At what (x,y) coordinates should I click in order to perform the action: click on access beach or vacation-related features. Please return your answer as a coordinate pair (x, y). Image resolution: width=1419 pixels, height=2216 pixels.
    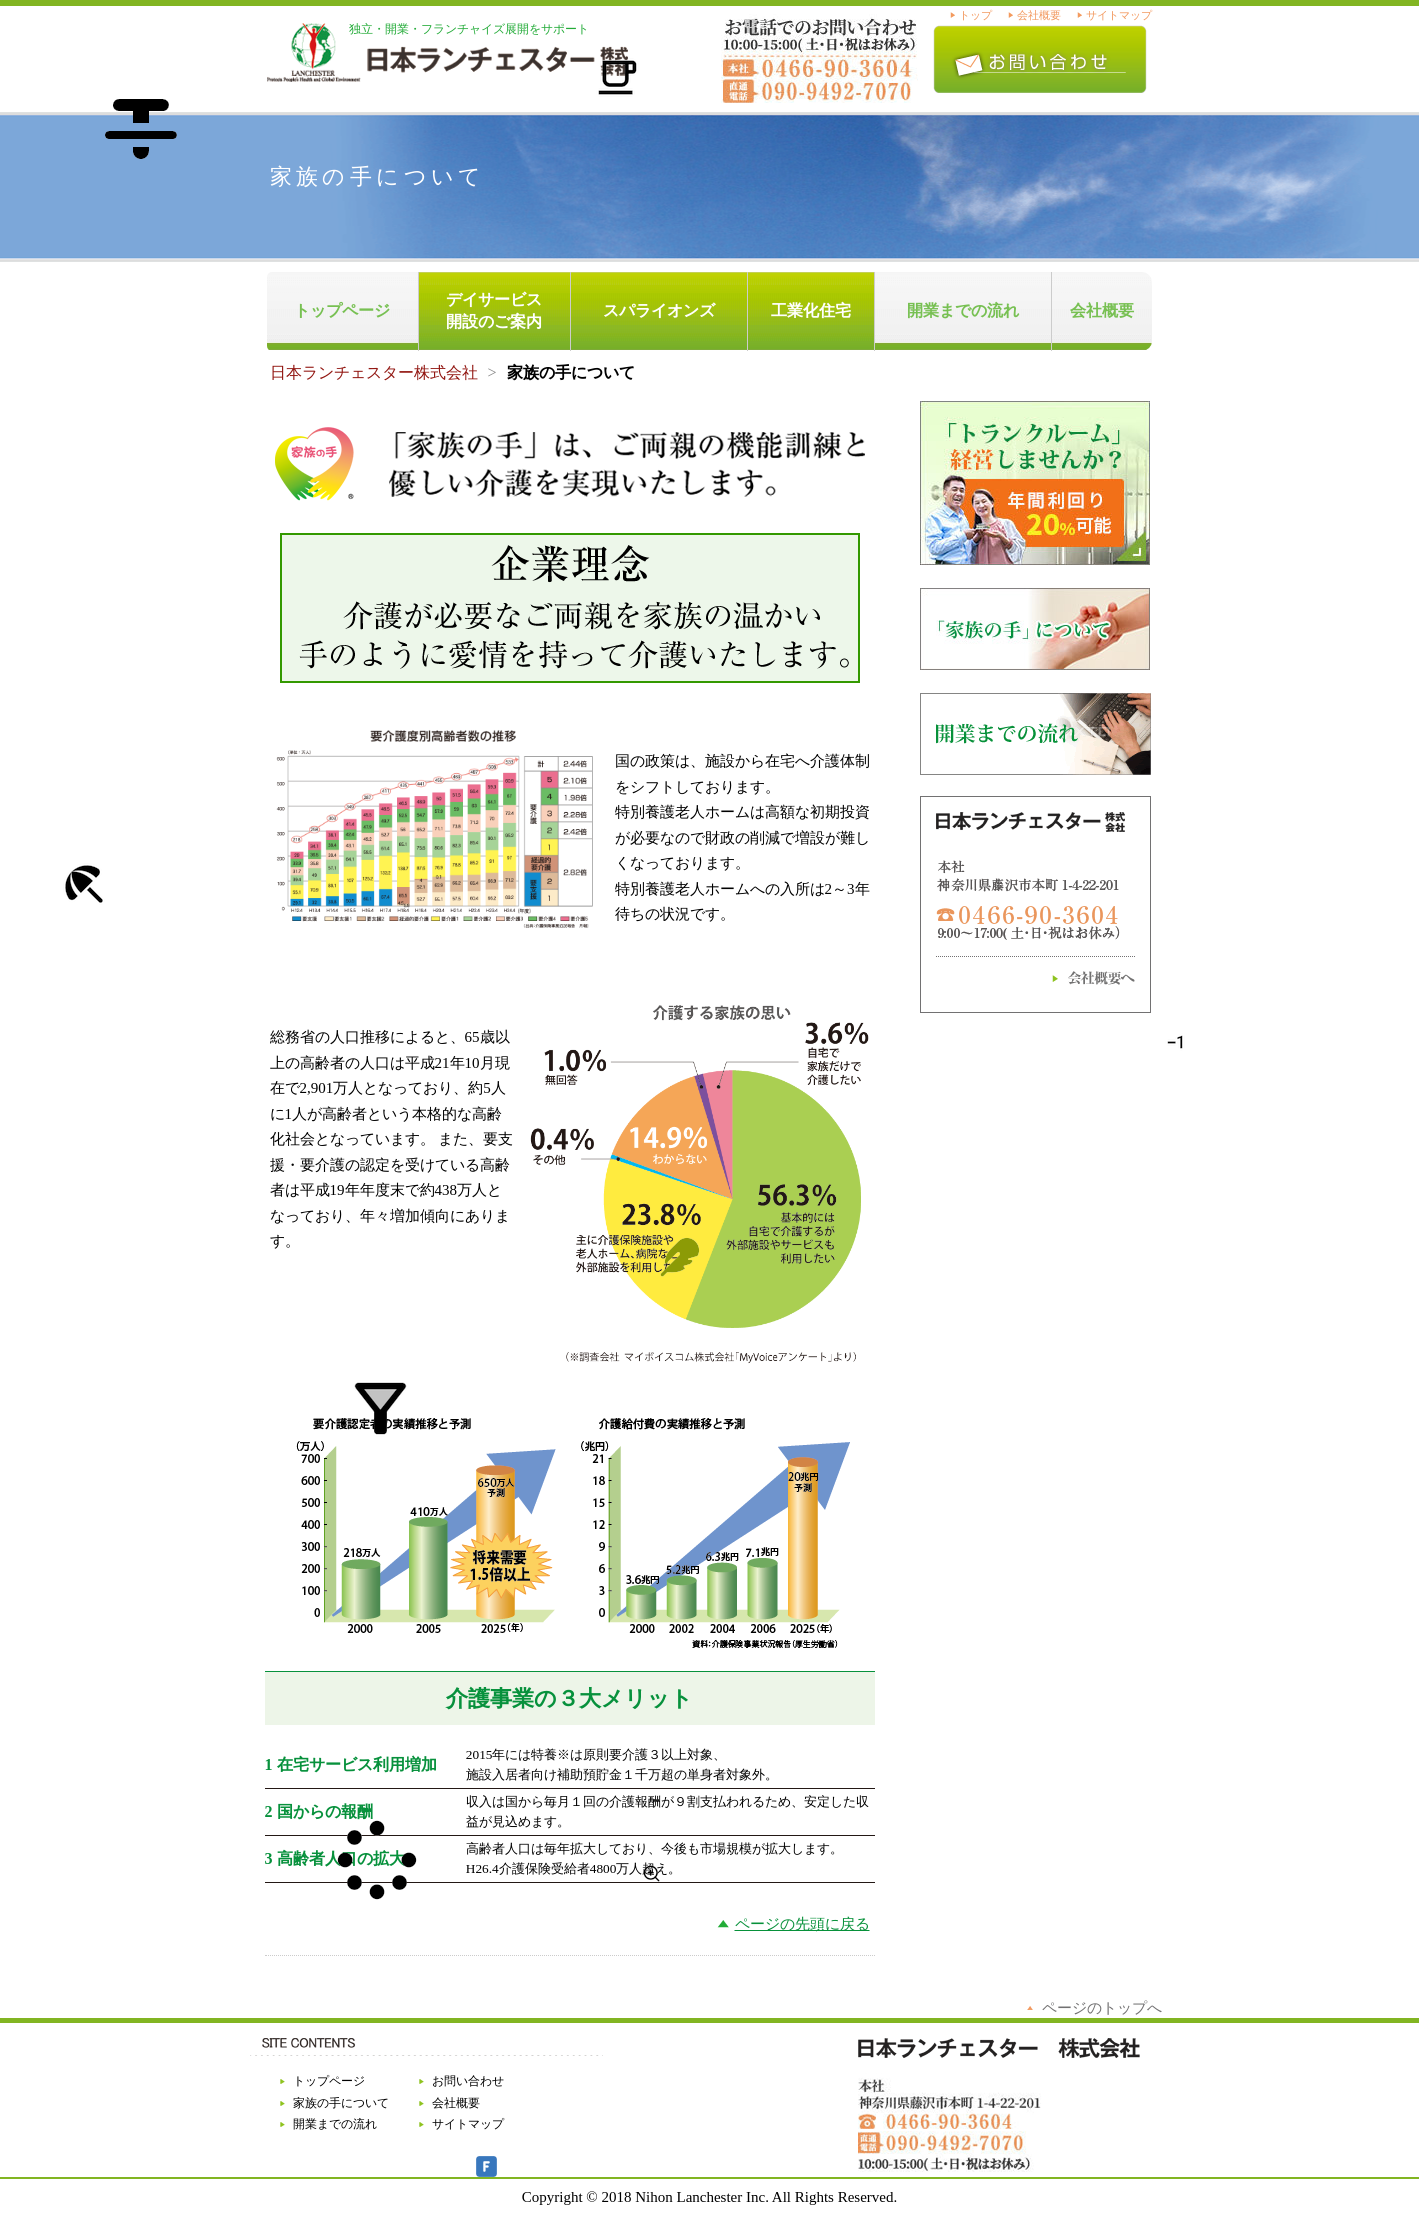
    Looking at the image, I should click on (84, 884).